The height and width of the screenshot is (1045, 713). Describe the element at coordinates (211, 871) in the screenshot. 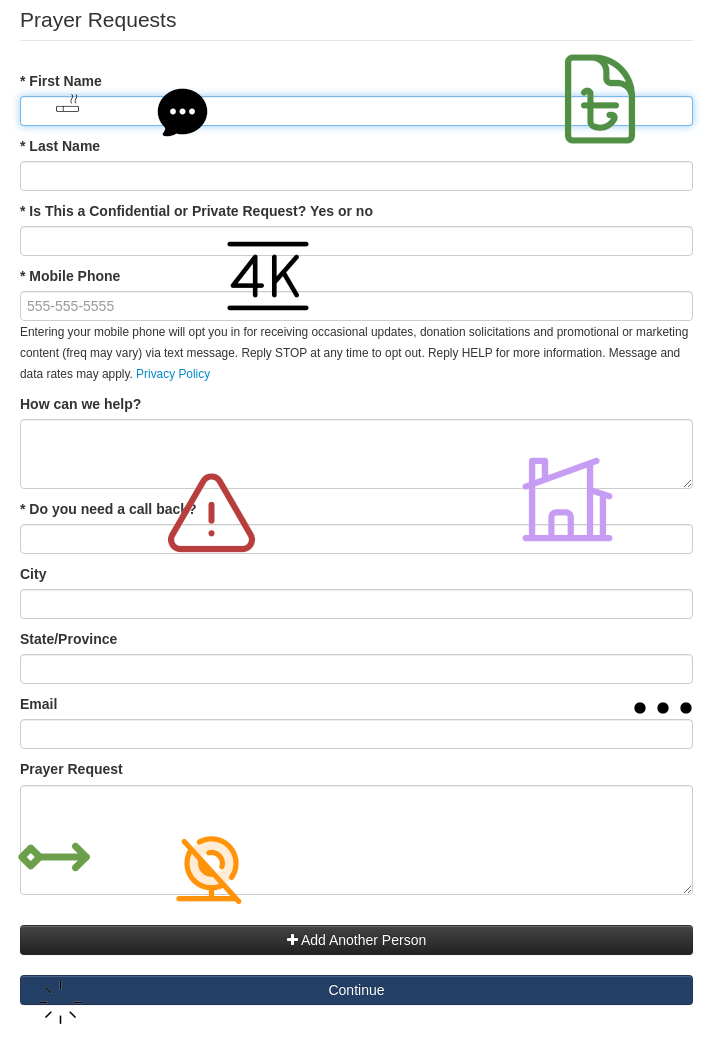

I see `webcam is disabled or turned off` at that location.